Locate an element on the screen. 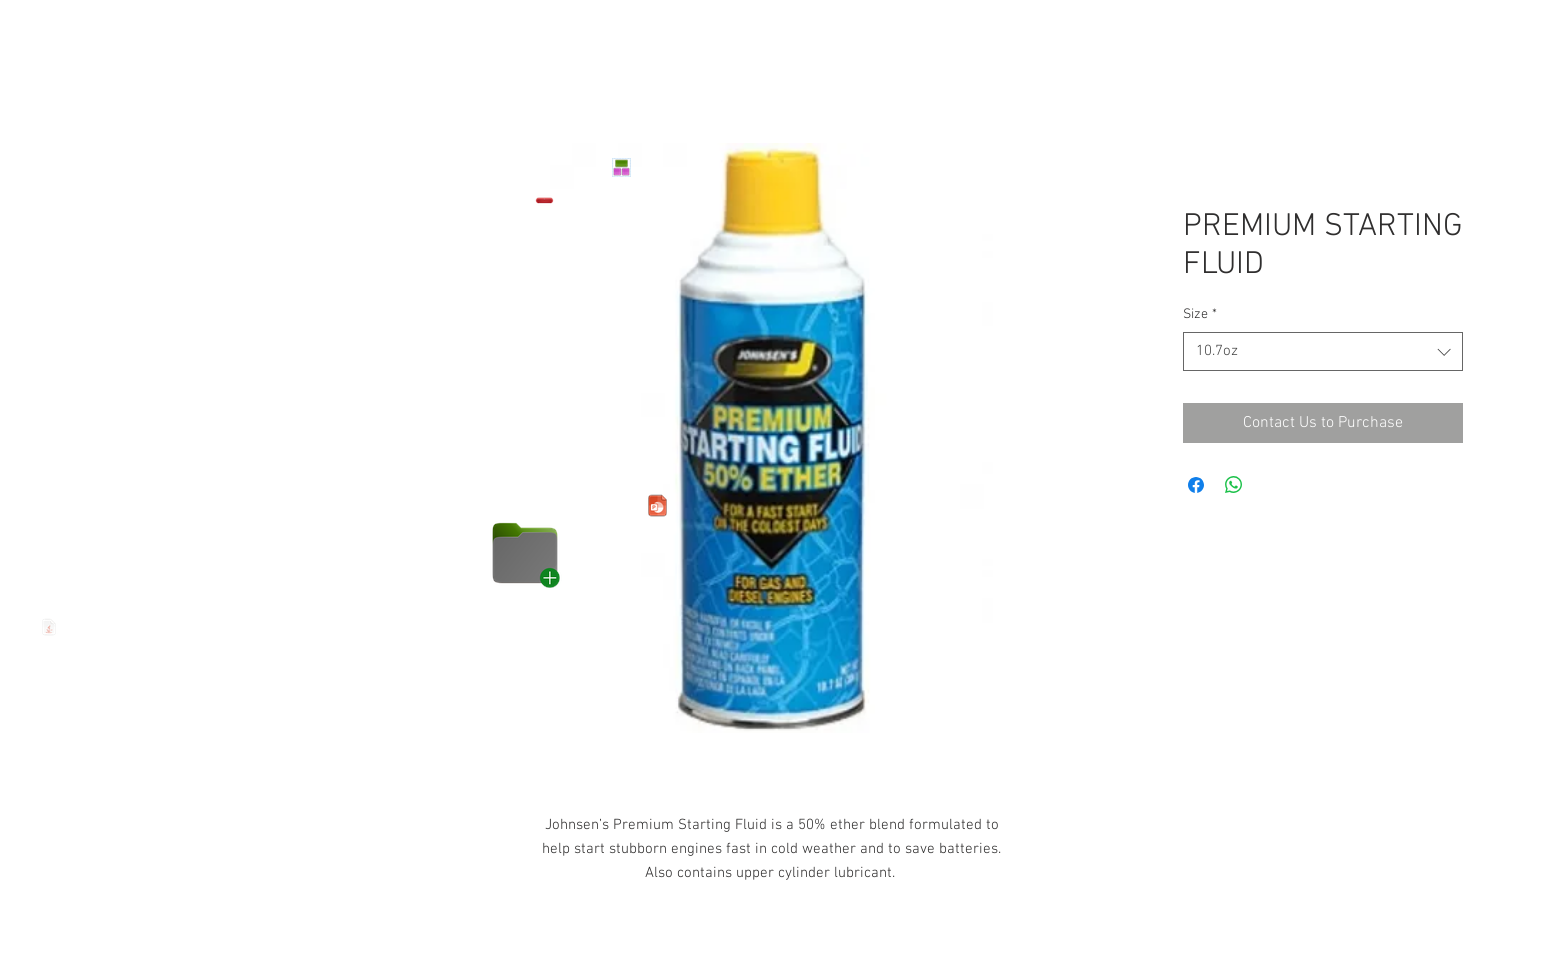 The height and width of the screenshot is (975, 1543). beats pill bluetooth speaker connected is located at coordinates (544, 200).